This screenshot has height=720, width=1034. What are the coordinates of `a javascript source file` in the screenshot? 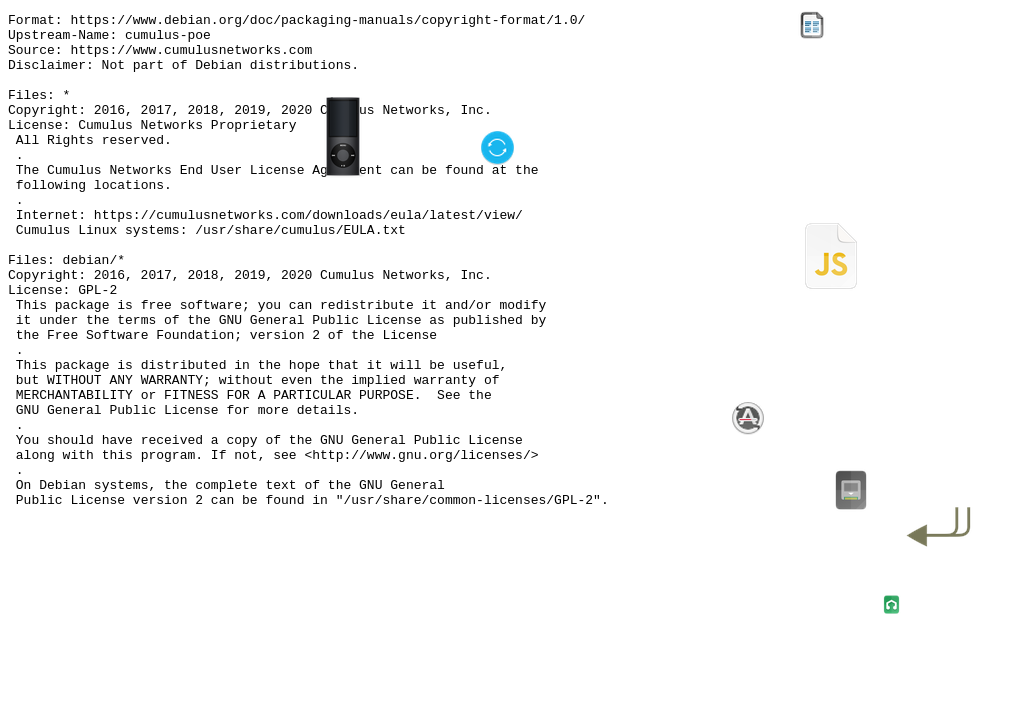 It's located at (831, 256).